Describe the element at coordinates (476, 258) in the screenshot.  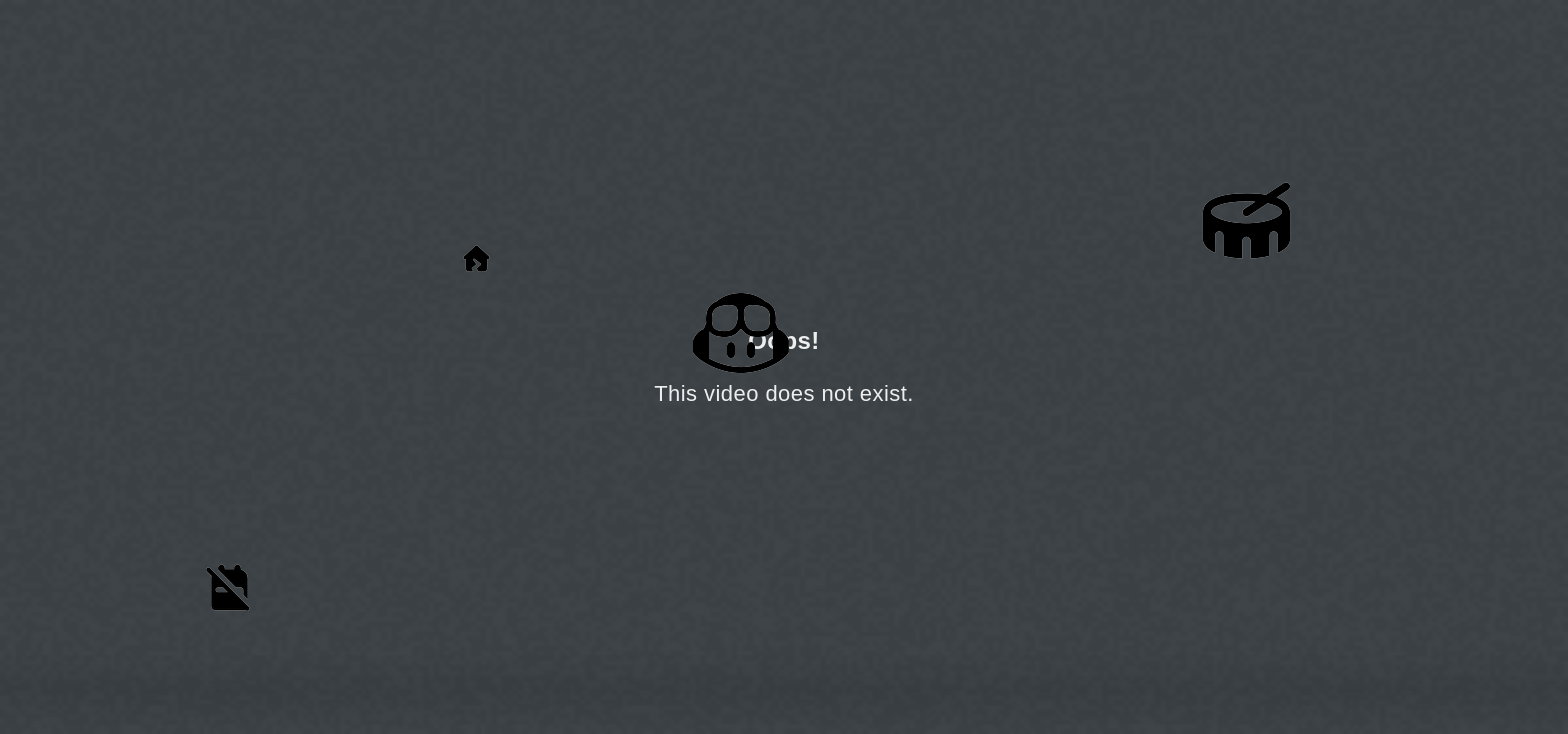
I see `report property damage` at that location.